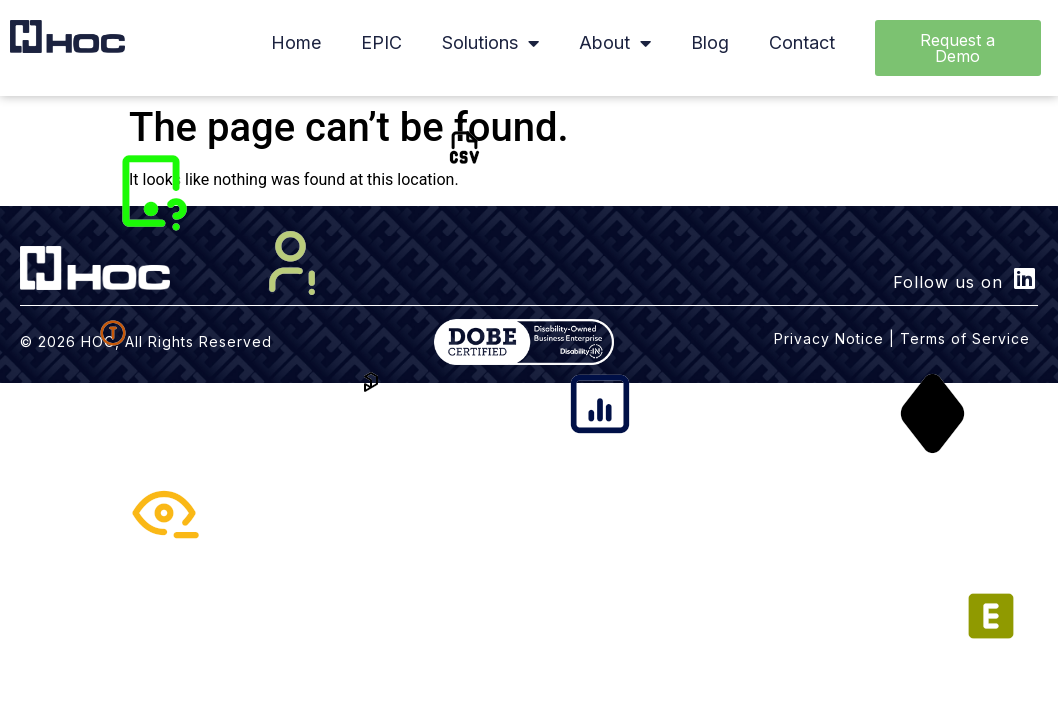 The height and width of the screenshot is (720, 1058). I want to click on indicates a CSV file type, so click(464, 147).